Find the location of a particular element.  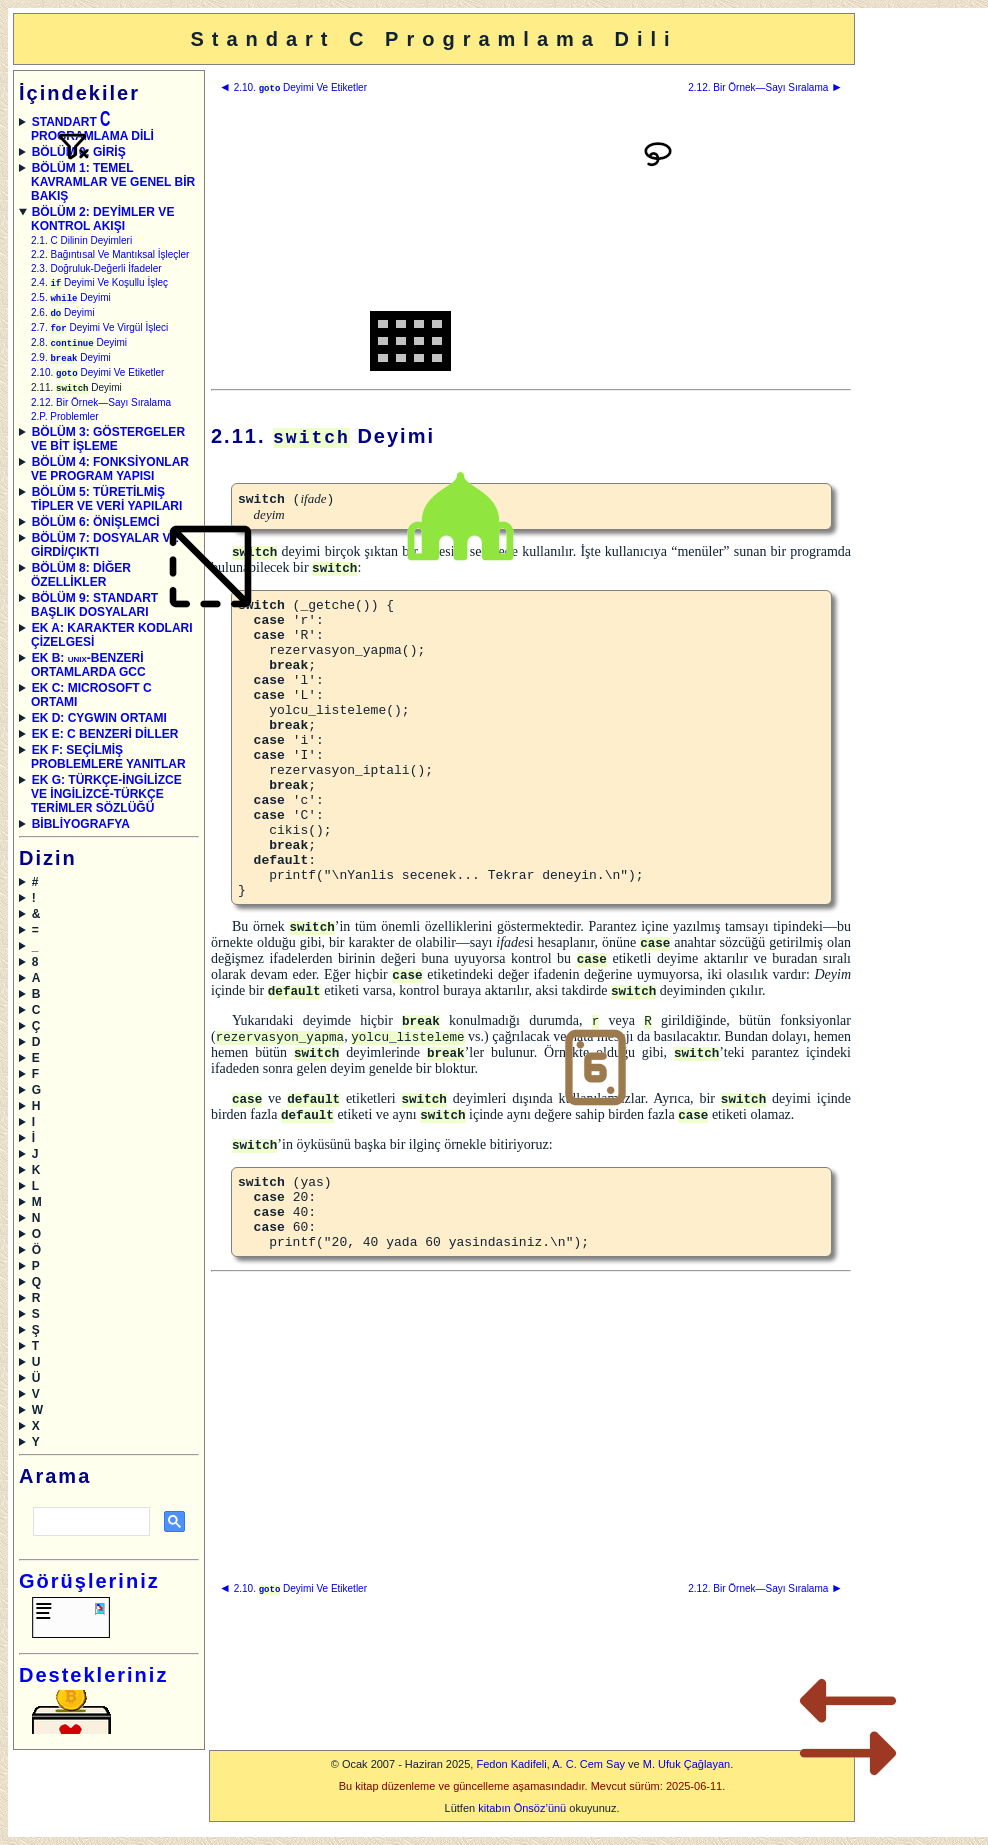

find nearby mosques is located at coordinates (460, 521).